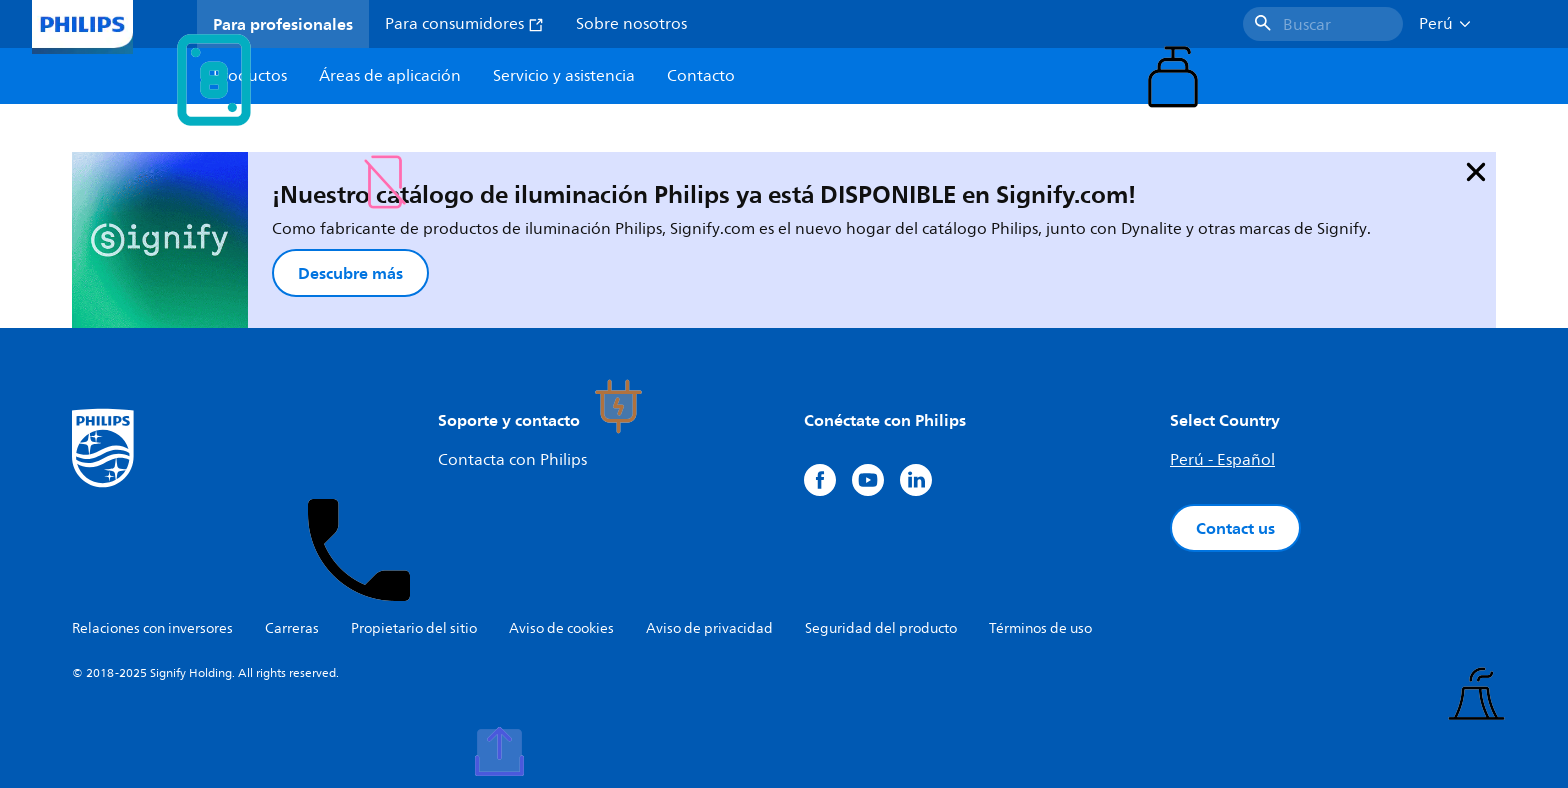 This screenshot has width=1568, height=788. I want to click on indicates device is currently charging, so click(618, 406).